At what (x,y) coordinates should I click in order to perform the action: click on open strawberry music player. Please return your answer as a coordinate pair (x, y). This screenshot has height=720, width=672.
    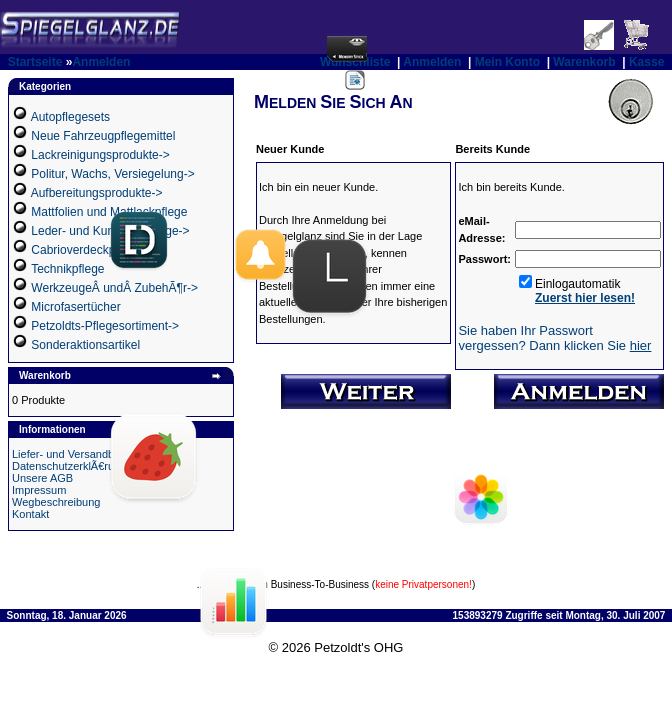
    Looking at the image, I should click on (153, 456).